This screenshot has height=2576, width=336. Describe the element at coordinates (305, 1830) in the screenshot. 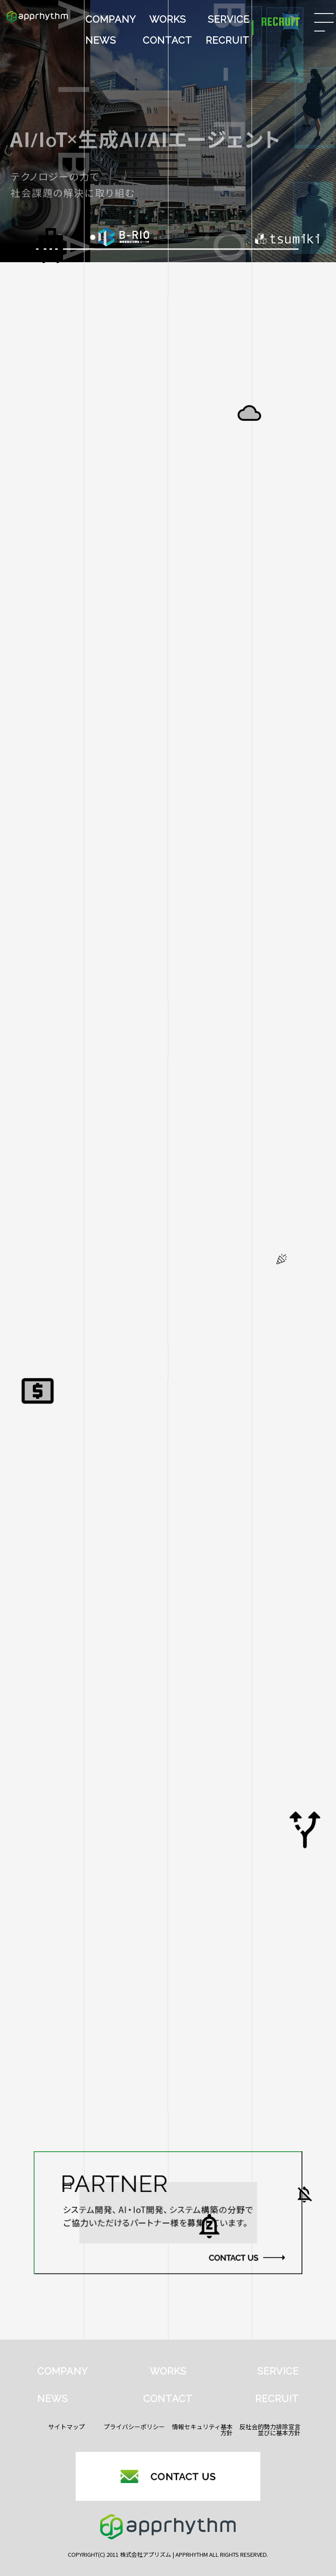

I see `view alternative routes` at that location.